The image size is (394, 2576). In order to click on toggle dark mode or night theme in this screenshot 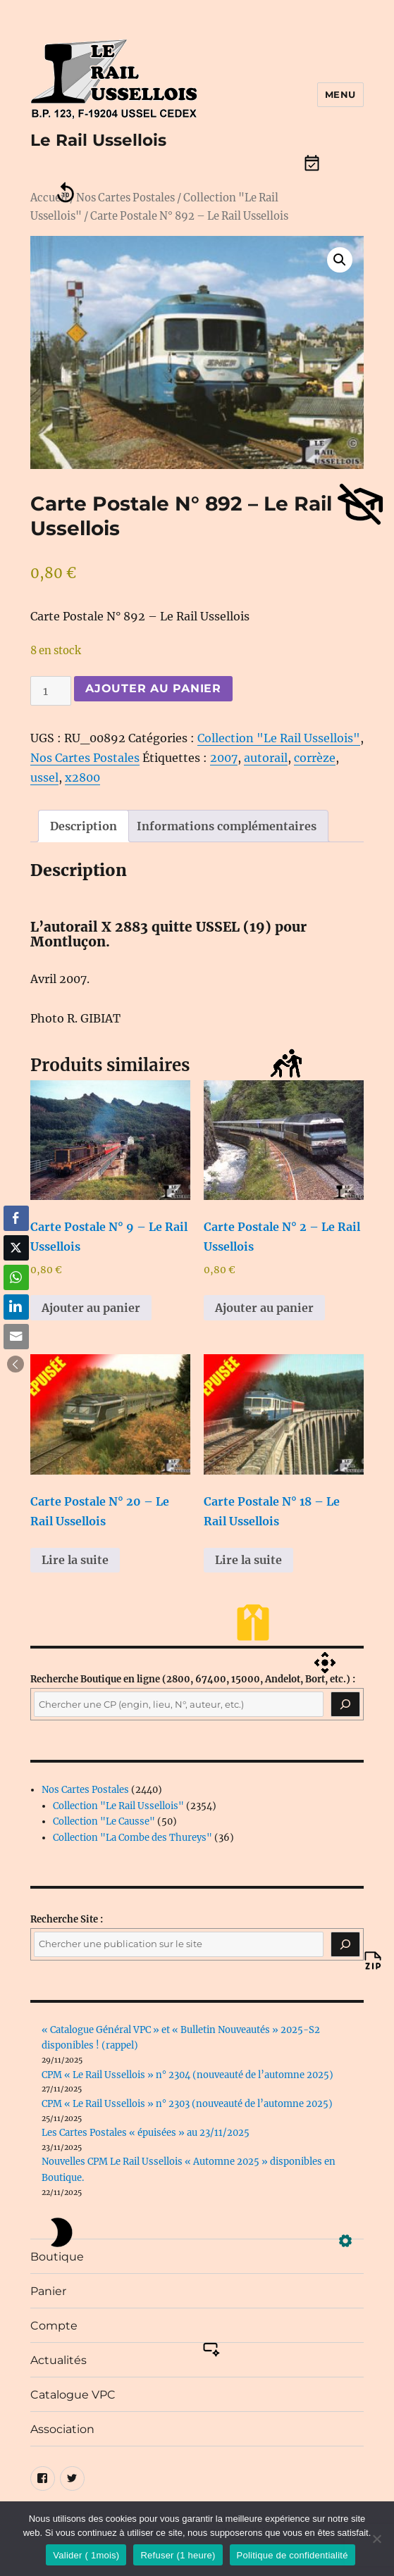, I will do `click(61, 2232)`.